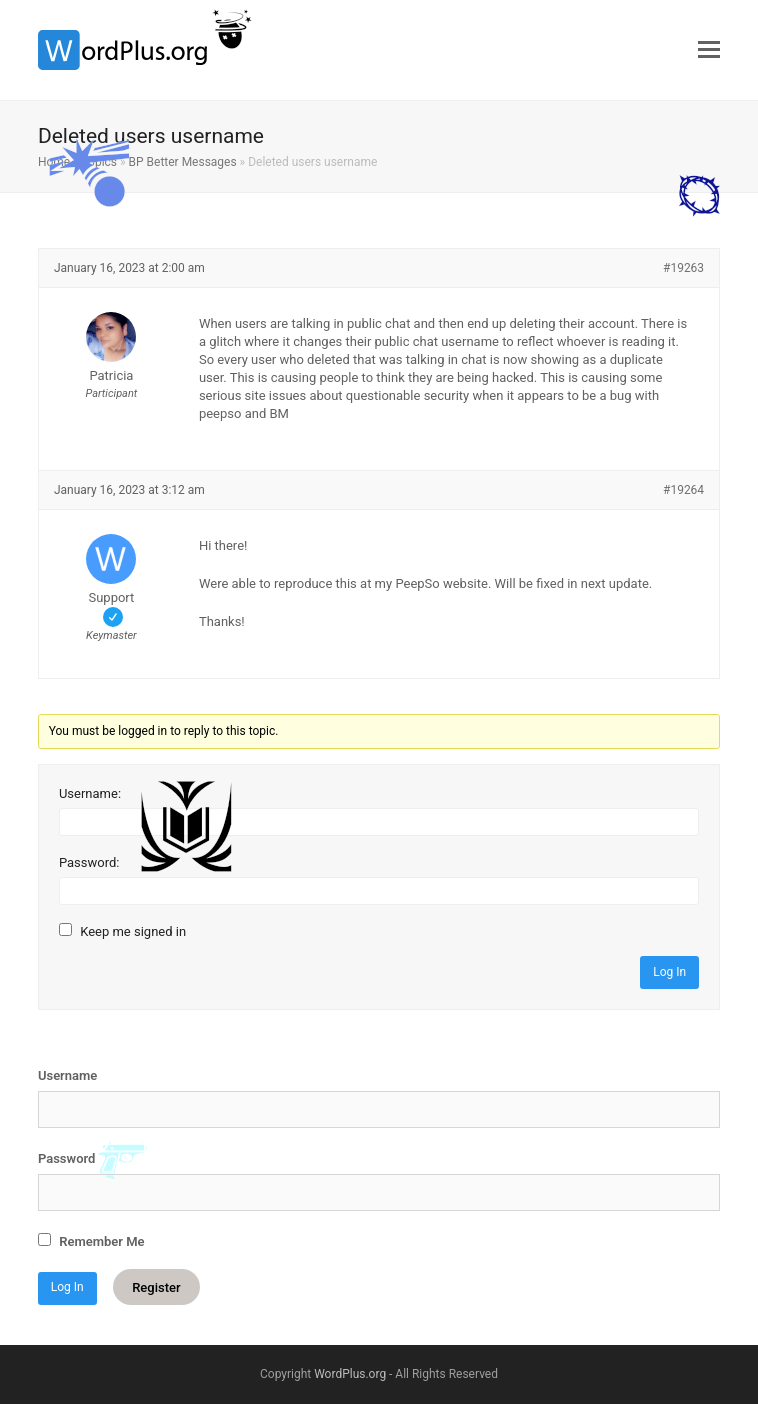  What do you see at coordinates (186, 826) in the screenshot?
I see `access magical spellbook or grimoire` at bounding box center [186, 826].